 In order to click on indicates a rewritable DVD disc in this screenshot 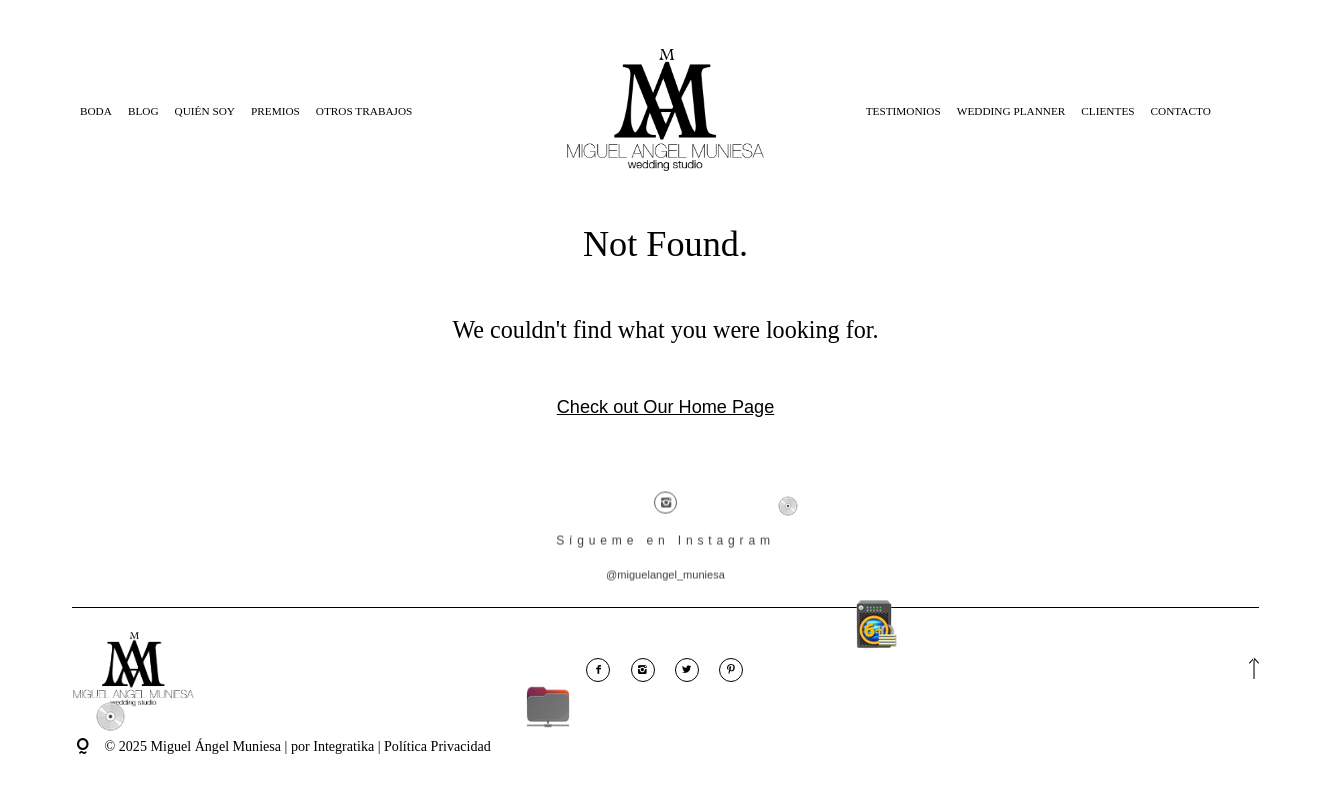, I will do `click(110, 716)`.